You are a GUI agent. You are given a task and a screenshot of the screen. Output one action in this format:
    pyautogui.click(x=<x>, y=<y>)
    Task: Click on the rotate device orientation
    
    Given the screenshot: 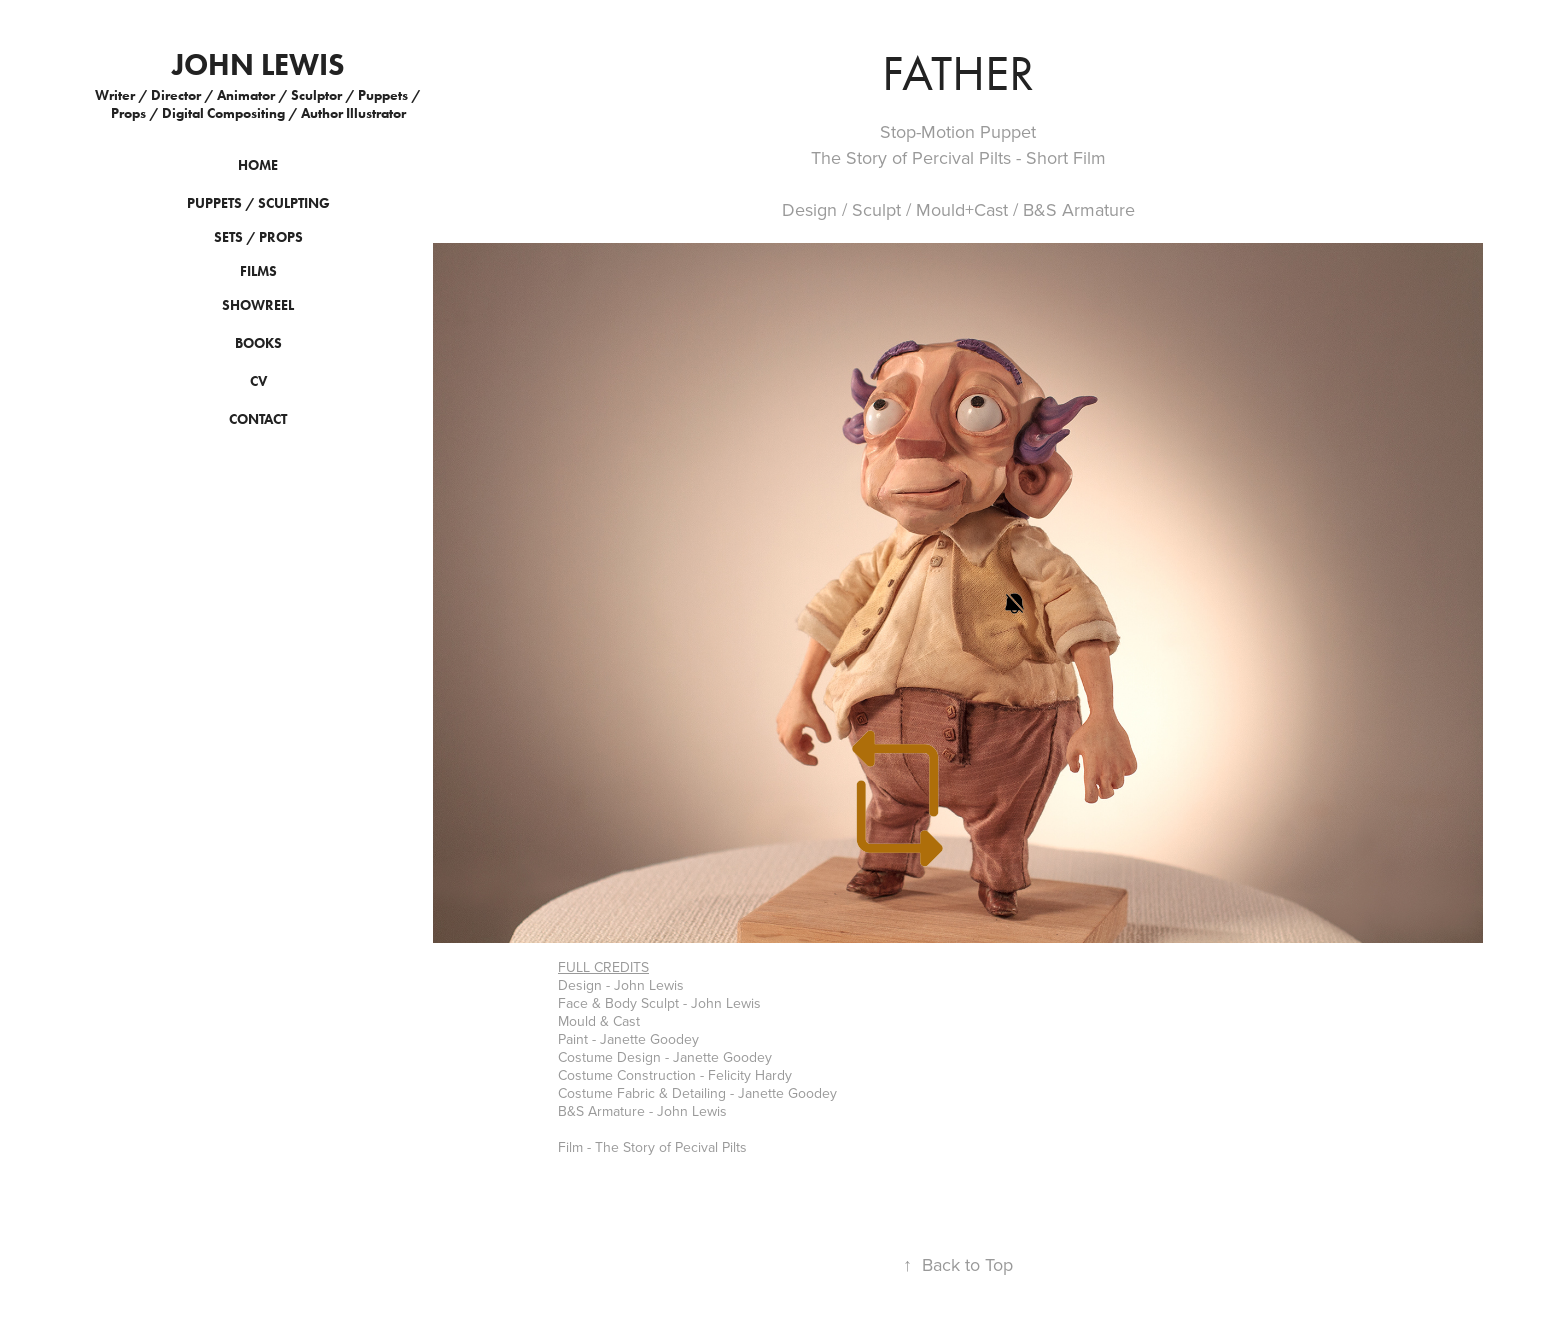 What is the action you would take?
    pyautogui.click(x=897, y=798)
    